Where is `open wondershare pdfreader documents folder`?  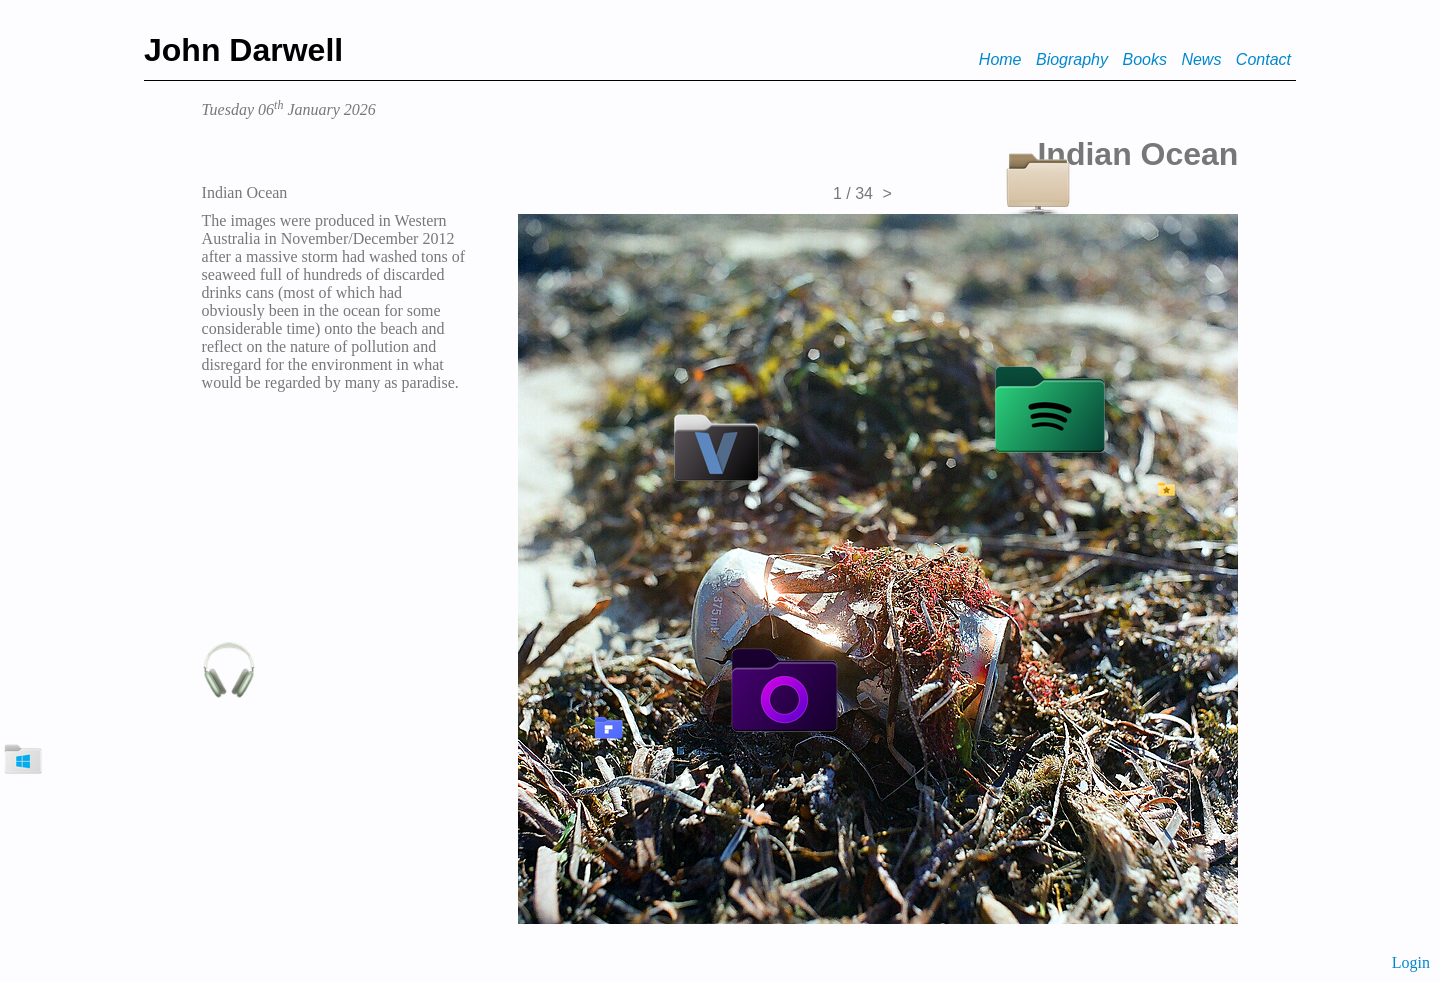
open wondershare pdfreader documents folder is located at coordinates (608, 728).